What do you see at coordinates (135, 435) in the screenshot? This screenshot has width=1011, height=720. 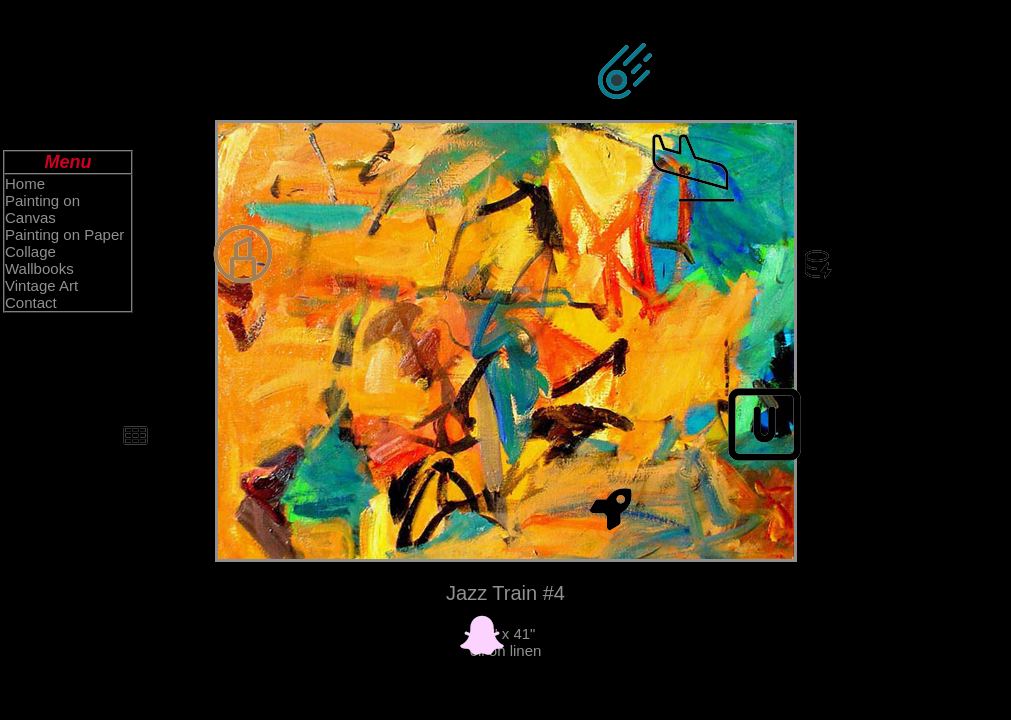 I see `view all apps or menu options` at bounding box center [135, 435].